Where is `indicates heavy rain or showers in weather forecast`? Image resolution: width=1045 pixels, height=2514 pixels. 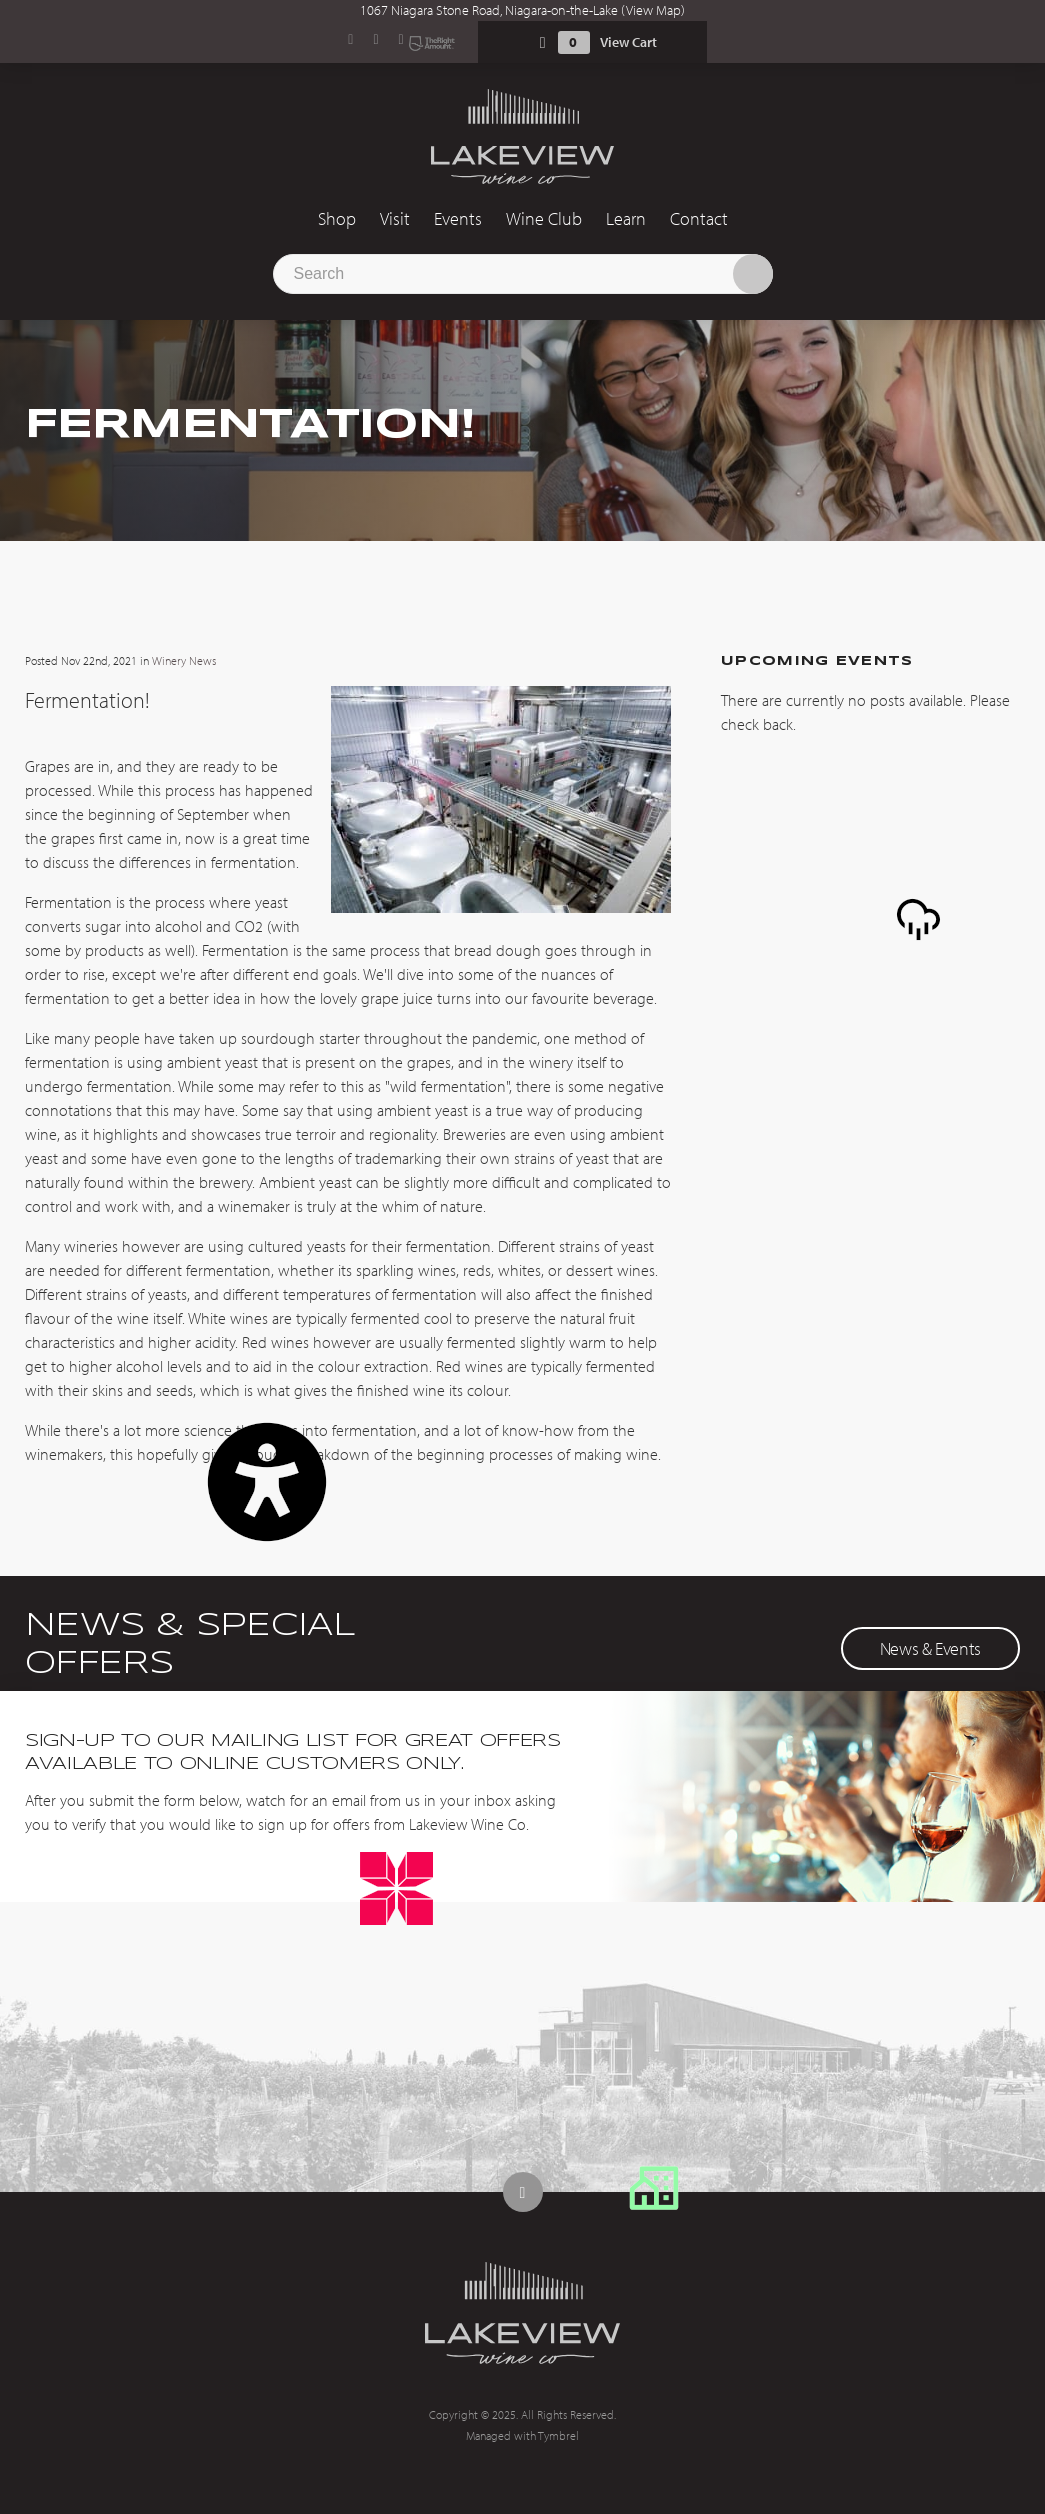 indicates heavy rain or showers in weather forecast is located at coordinates (918, 918).